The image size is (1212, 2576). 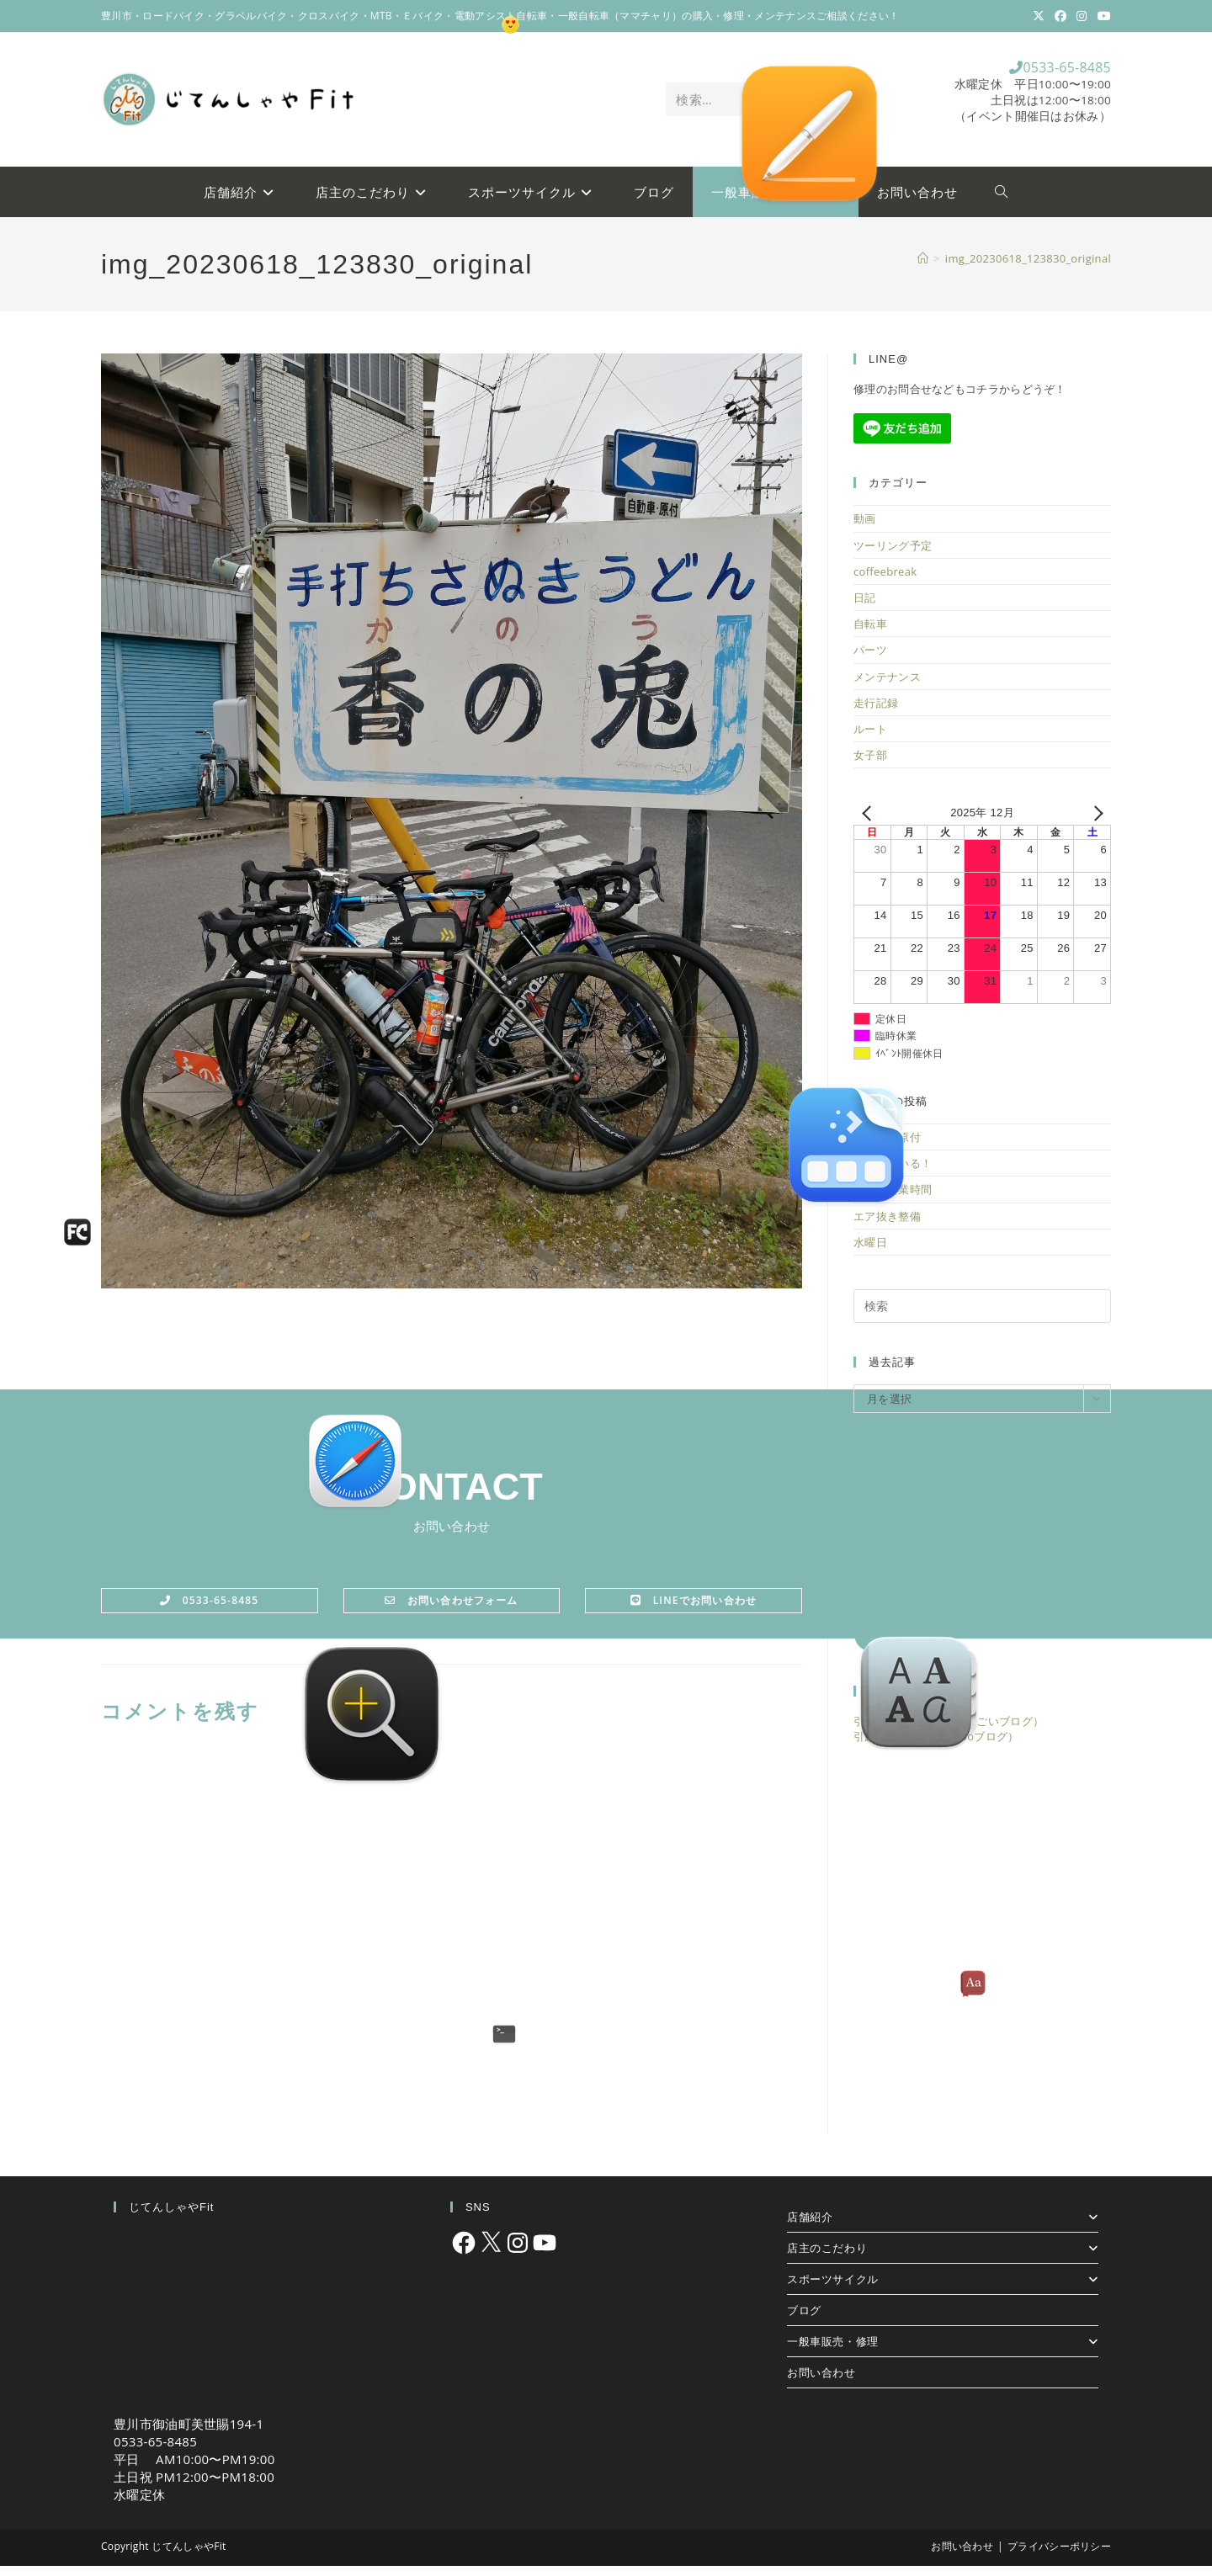 I want to click on open the Socialize social networking app, so click(x=510, y=24).